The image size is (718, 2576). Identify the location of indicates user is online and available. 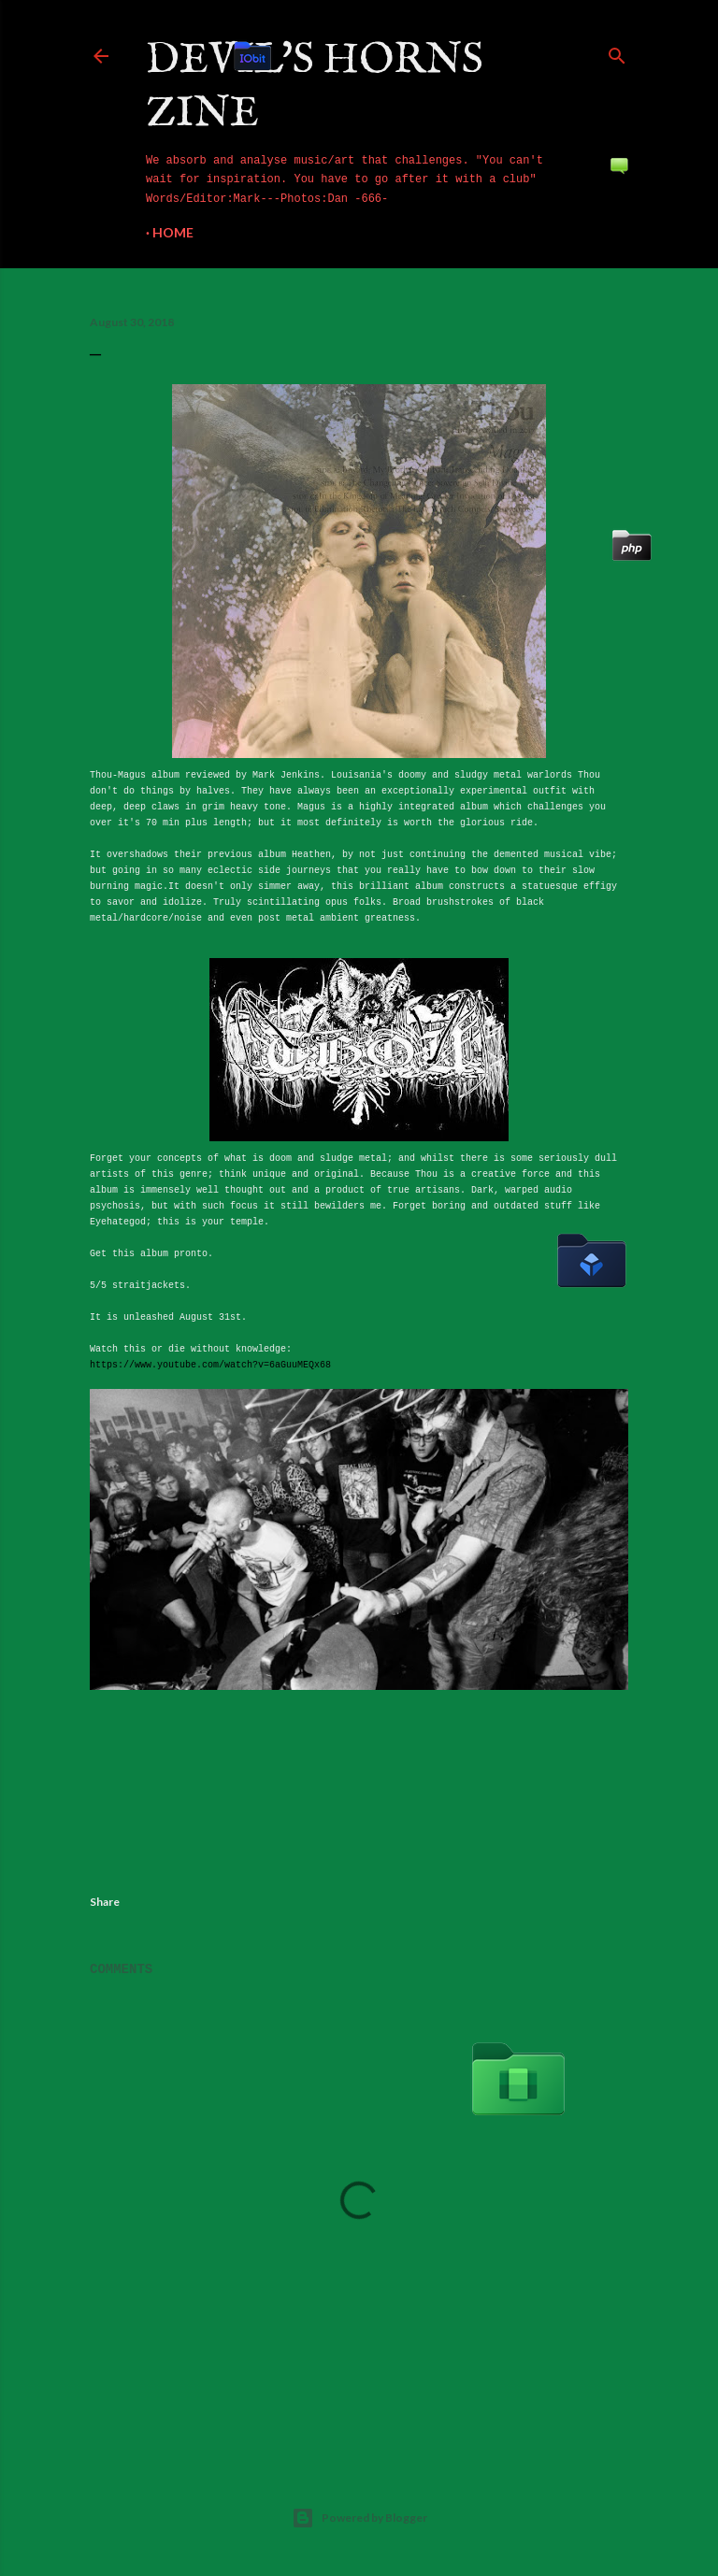
(619, 165).